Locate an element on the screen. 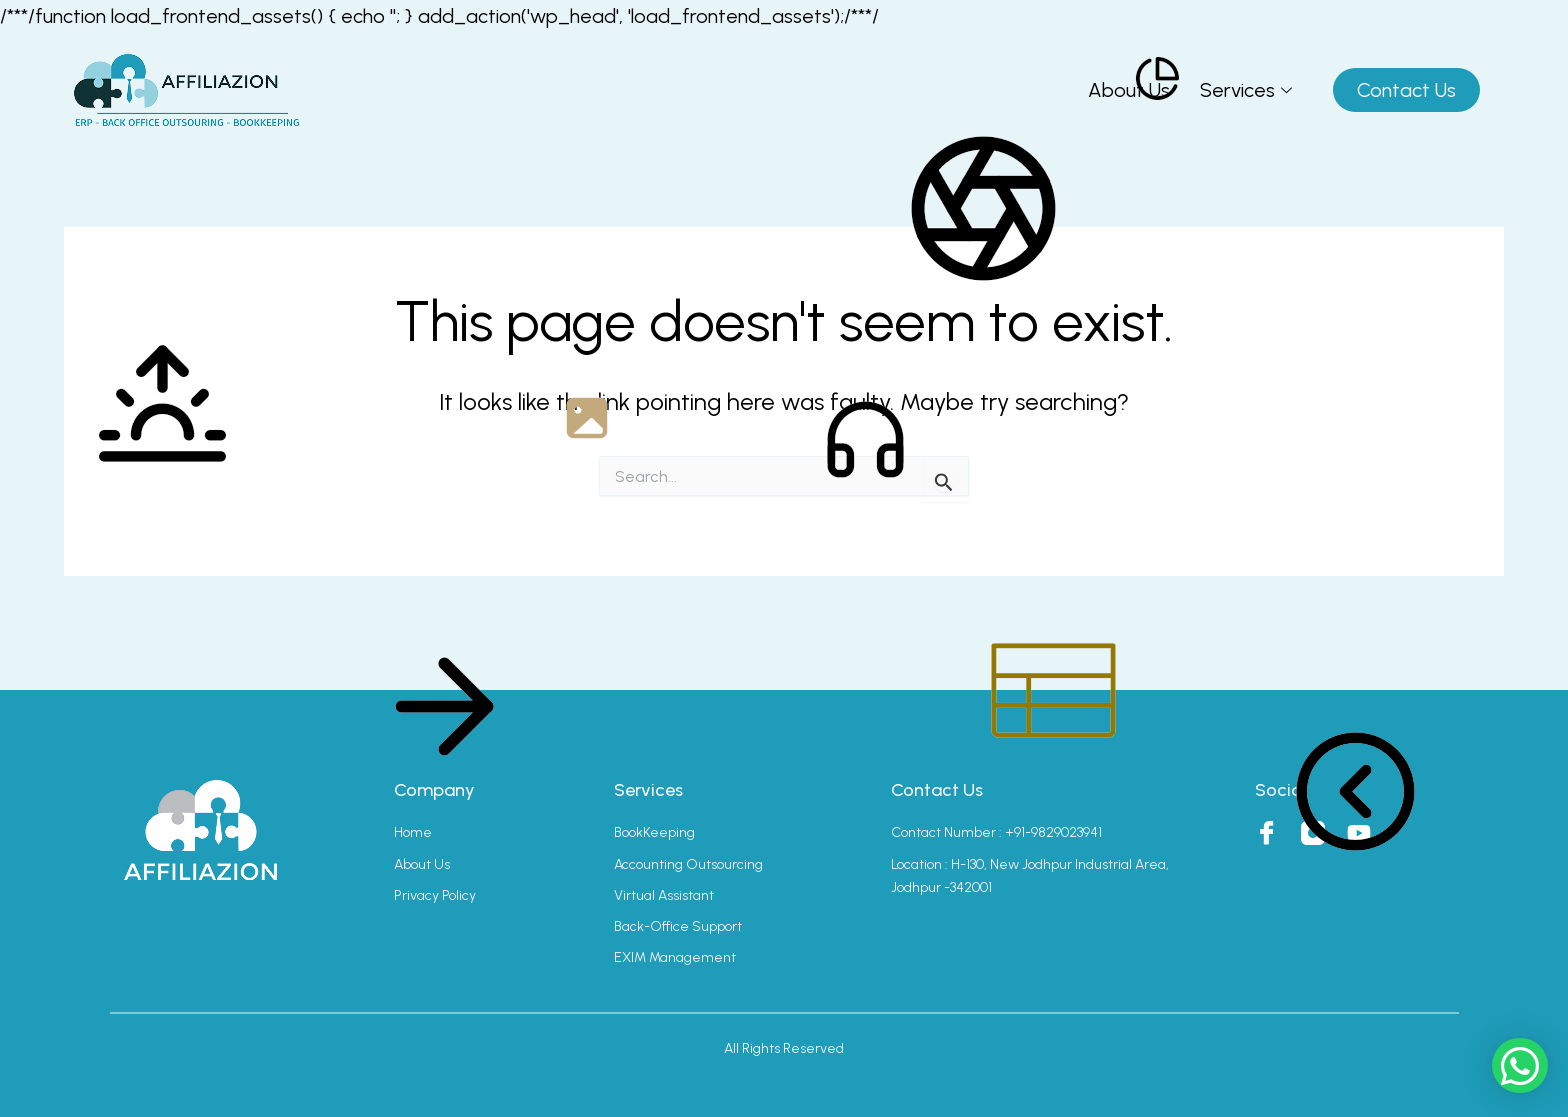  access audio or music player is located at coordinates (865, 439).